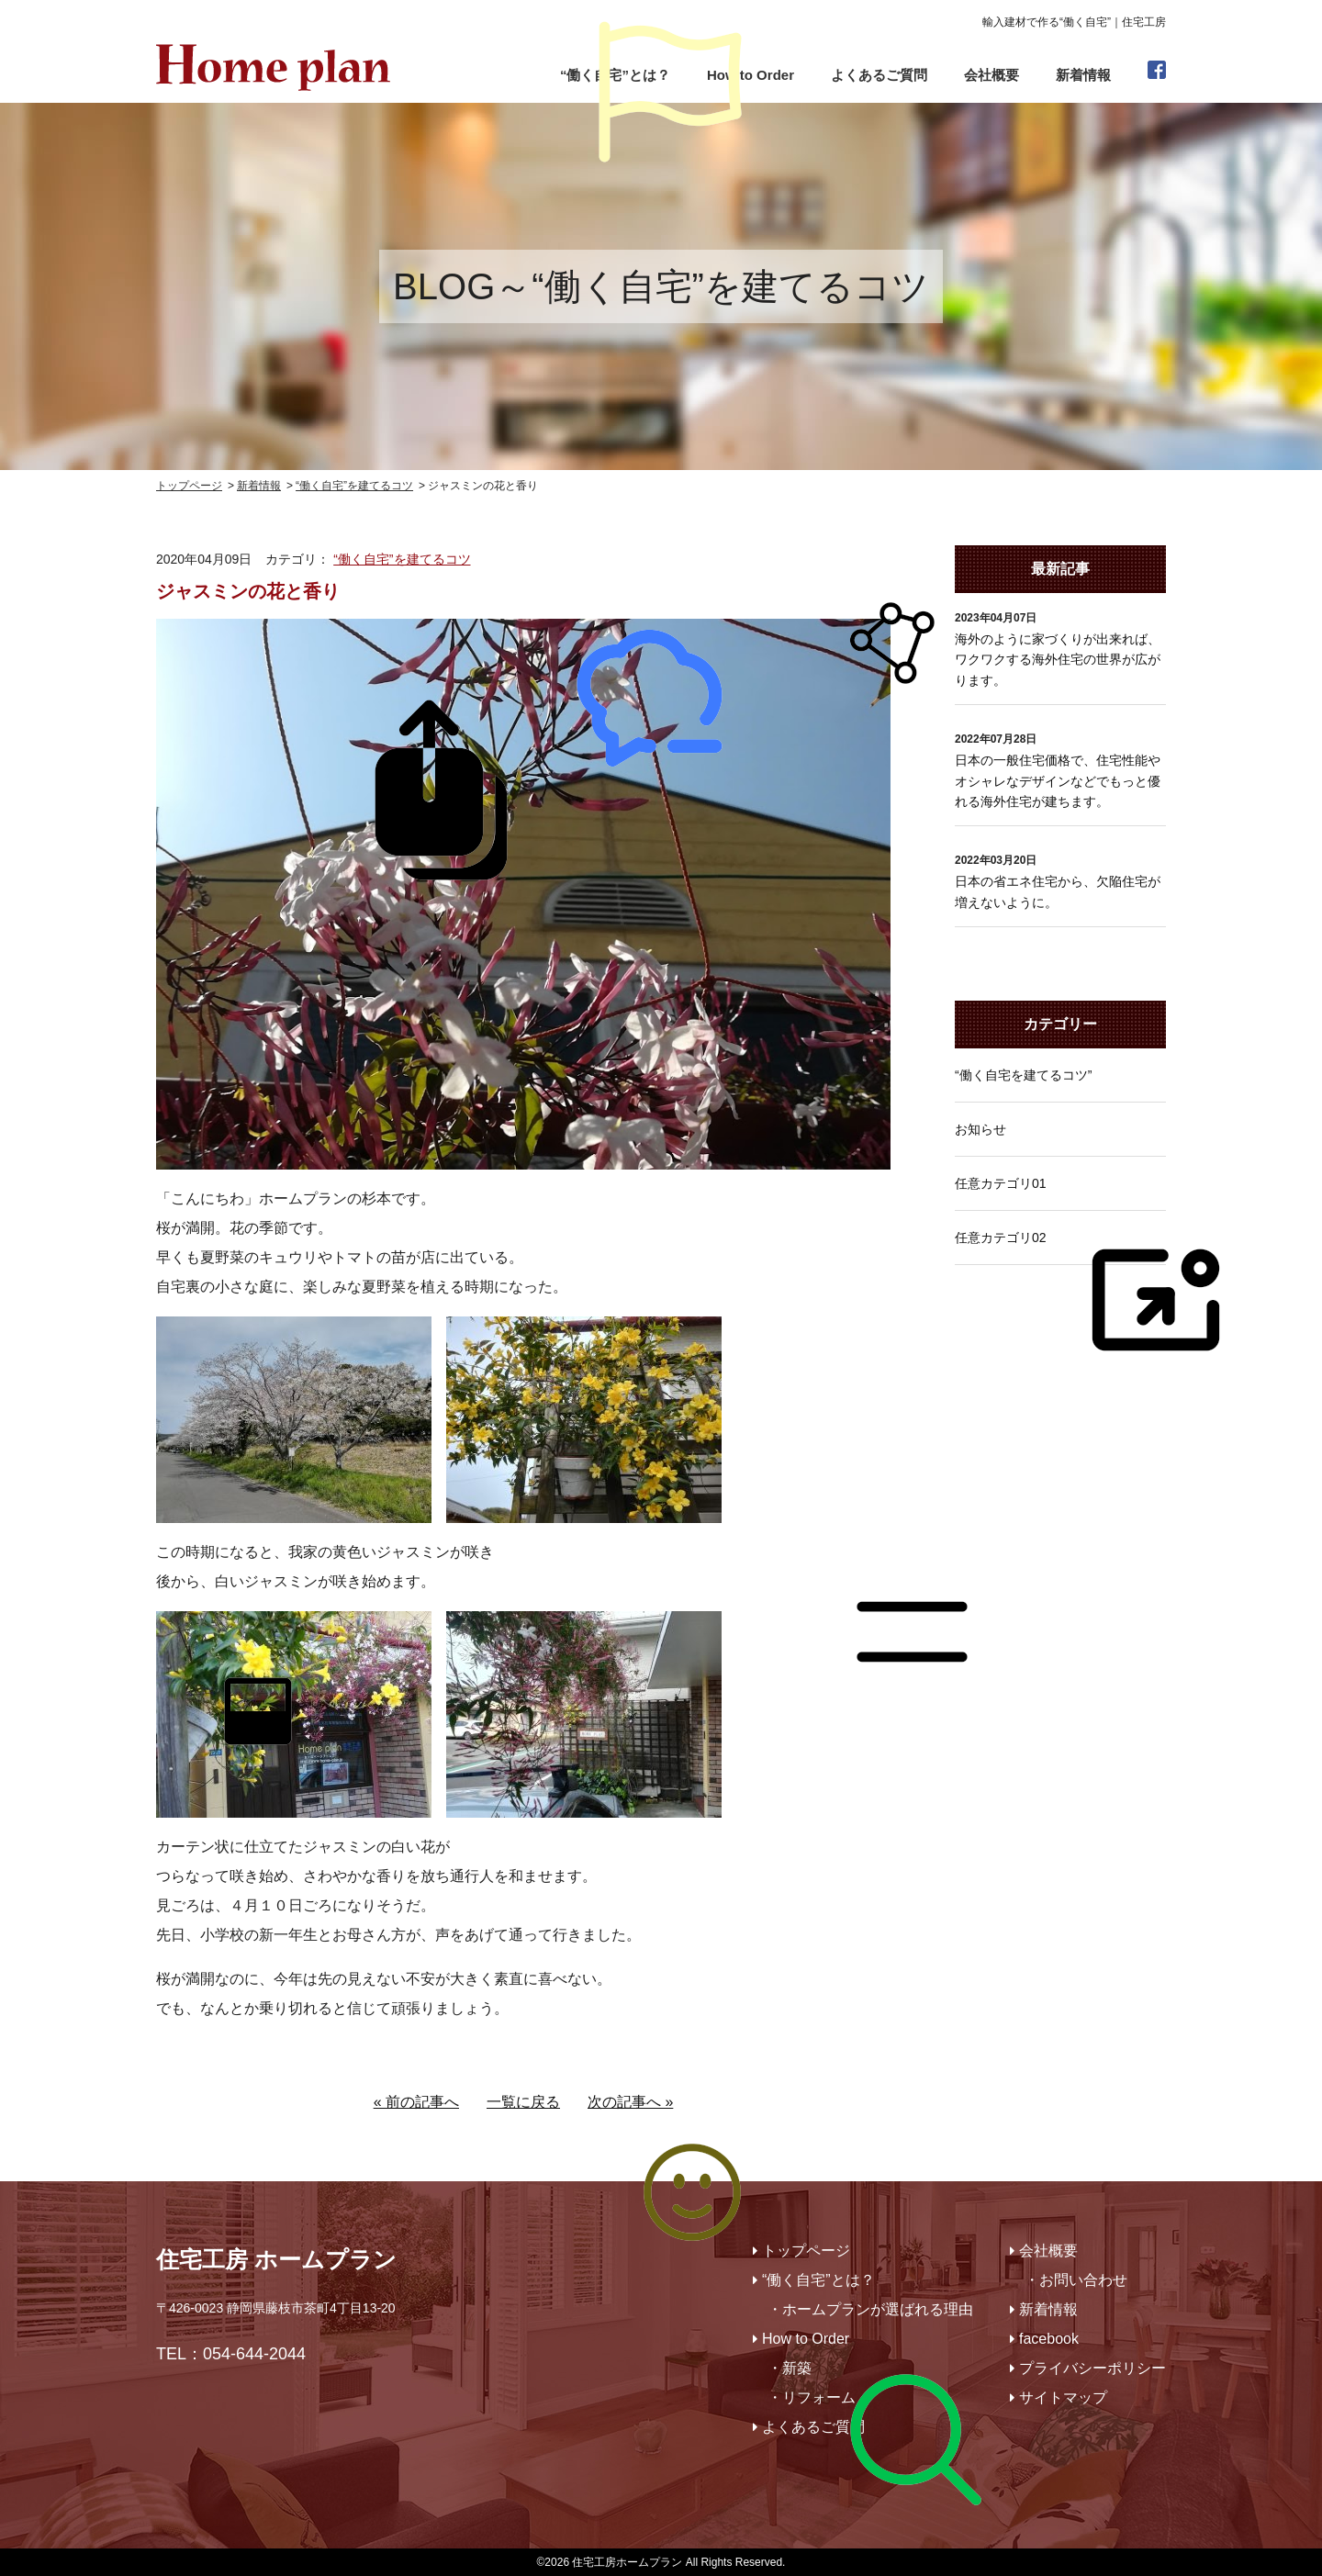 This screenshot has width=1322, height=2576. What do you see at coordinates (258, 1711) in the screenshot?
I see `toggle bottom panel visibility` at bounding box center [258, 1711].